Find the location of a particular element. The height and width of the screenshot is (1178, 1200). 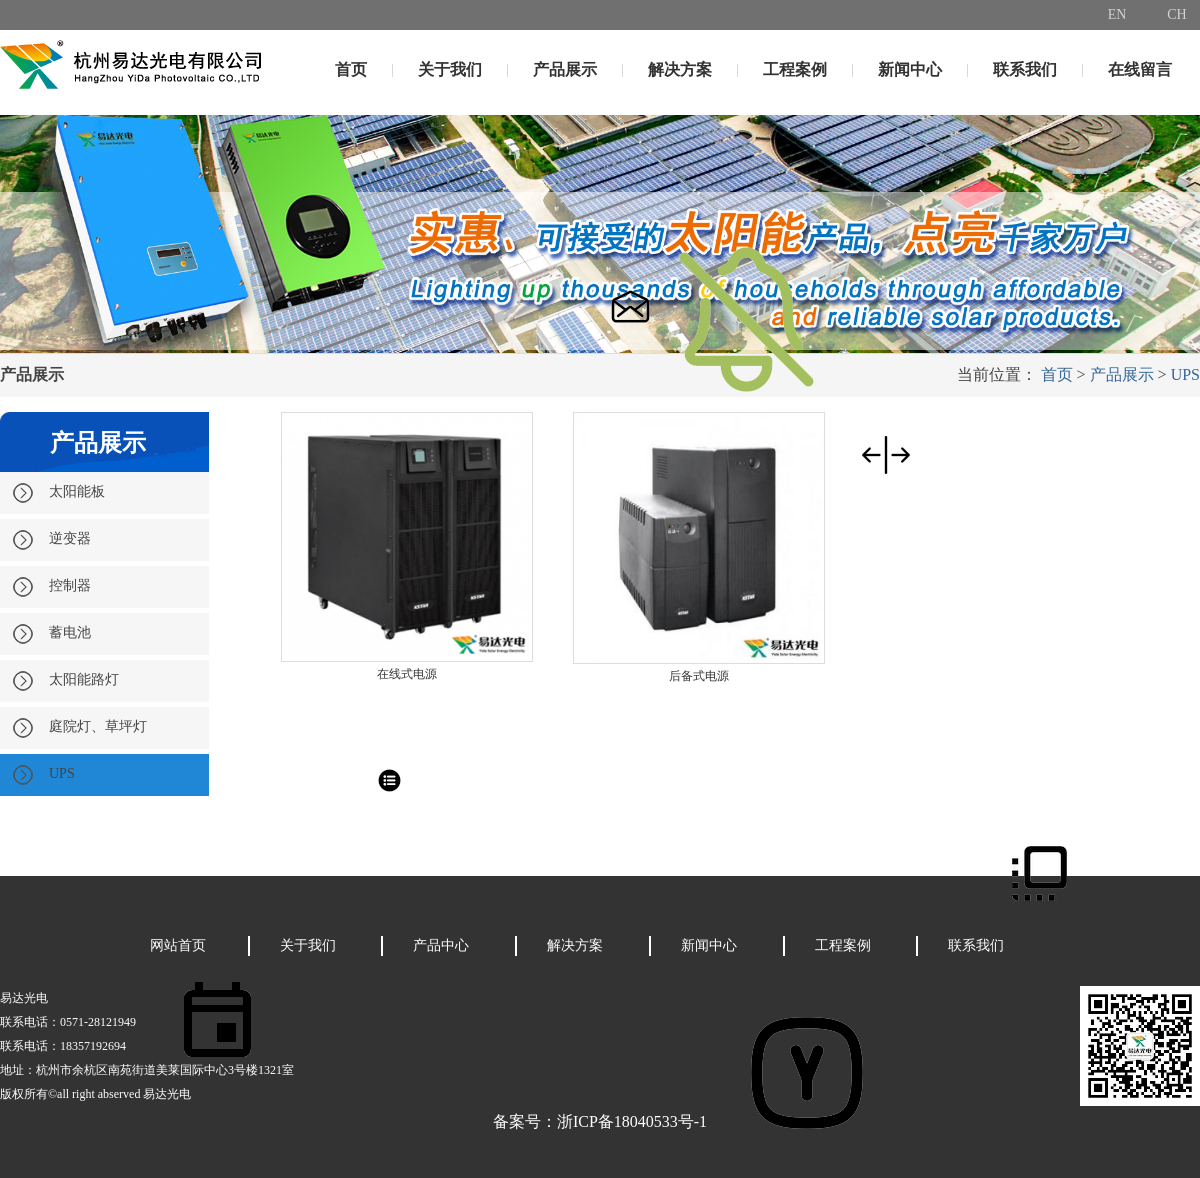

mute or disable notifications is located at coordinates (746, 319).